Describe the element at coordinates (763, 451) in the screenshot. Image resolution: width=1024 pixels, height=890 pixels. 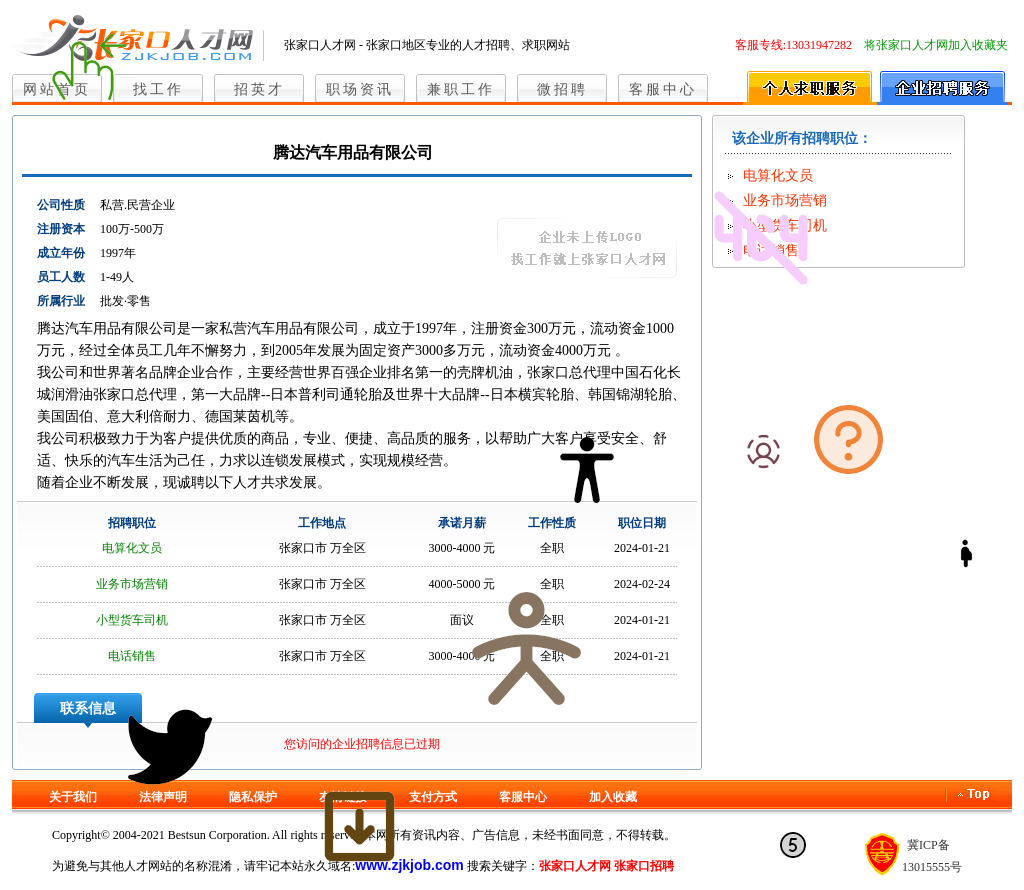
I see `incomplete or pending user profile` at that location.